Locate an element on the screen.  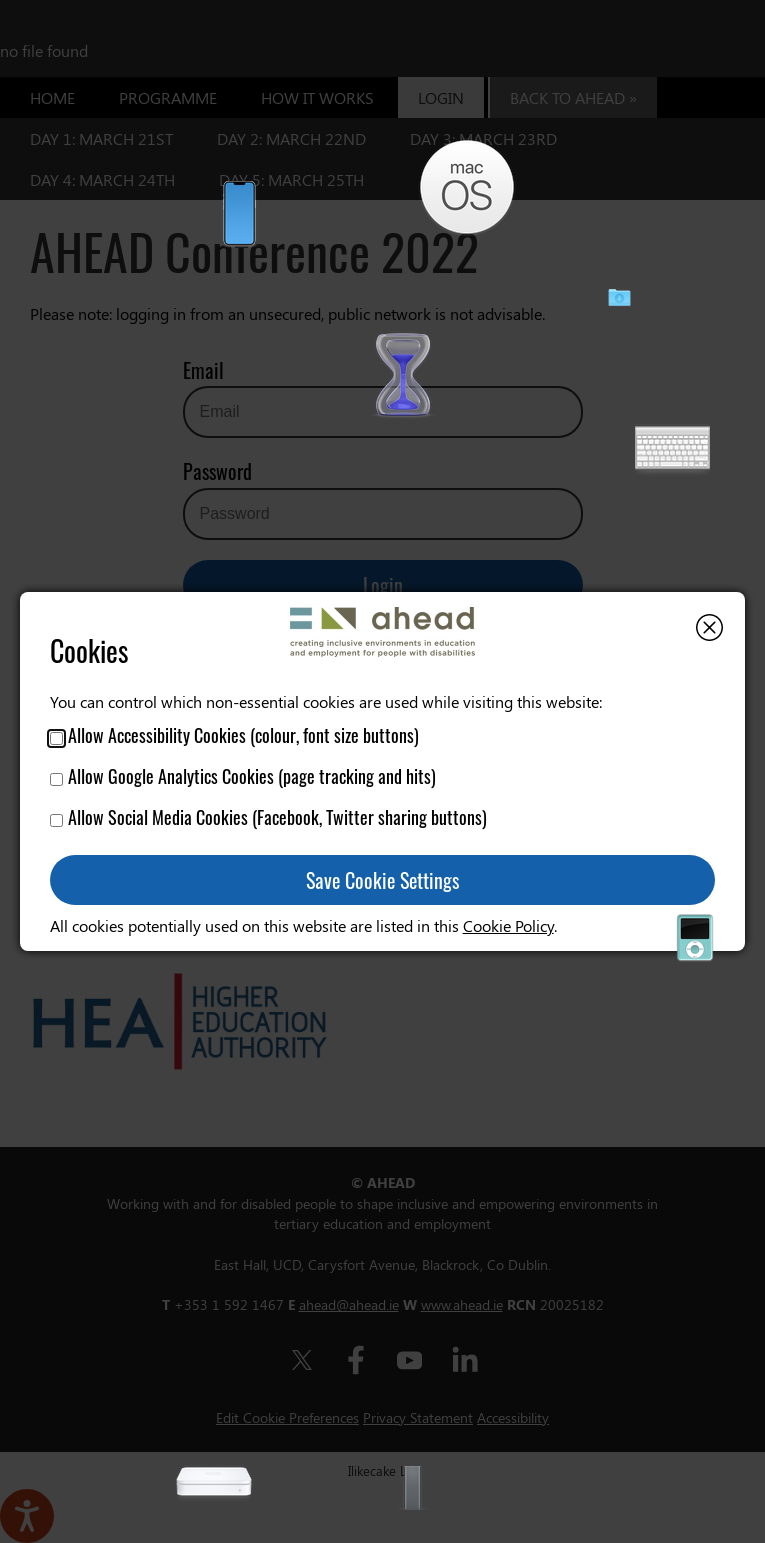
view your screen time usage statistics is located at coordinates (403, 375).